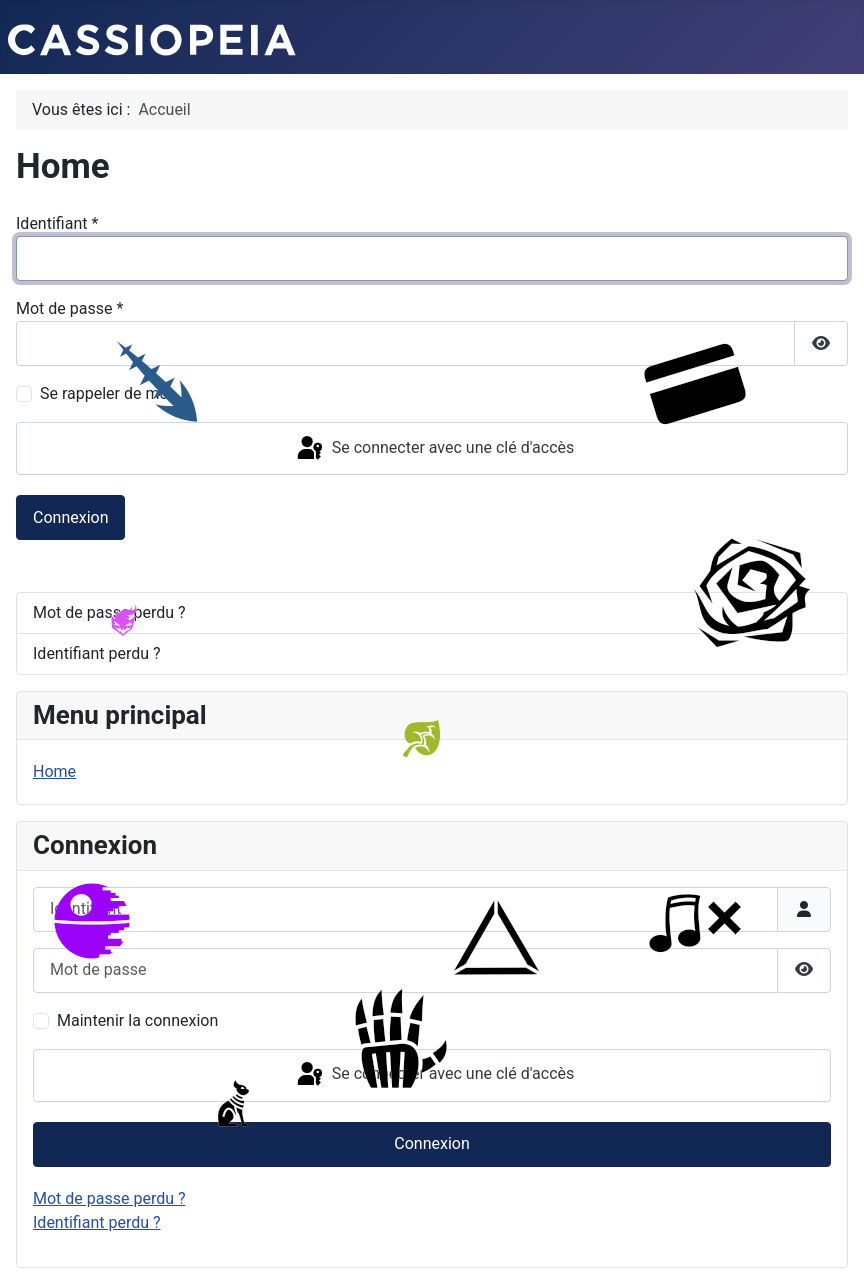 The width and height of the screenshot is (864, 1284). What do you see at coordinates (156, 381) in the screenshot?
I see `select a barbed arrow projectile type` at bounding box center [156, 381].